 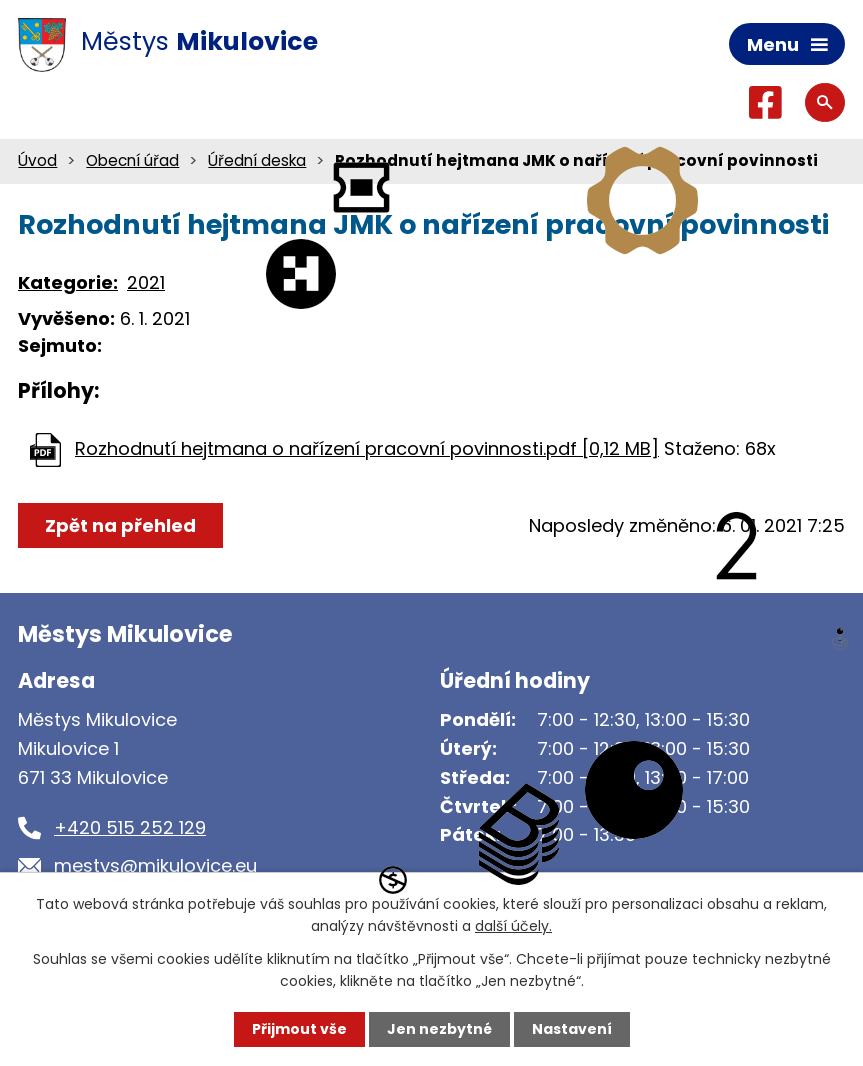 What do you see at coordinates (642, 200) in the screenshot?
I see `Framework computer brand logo` at bounding box center [642, 200].